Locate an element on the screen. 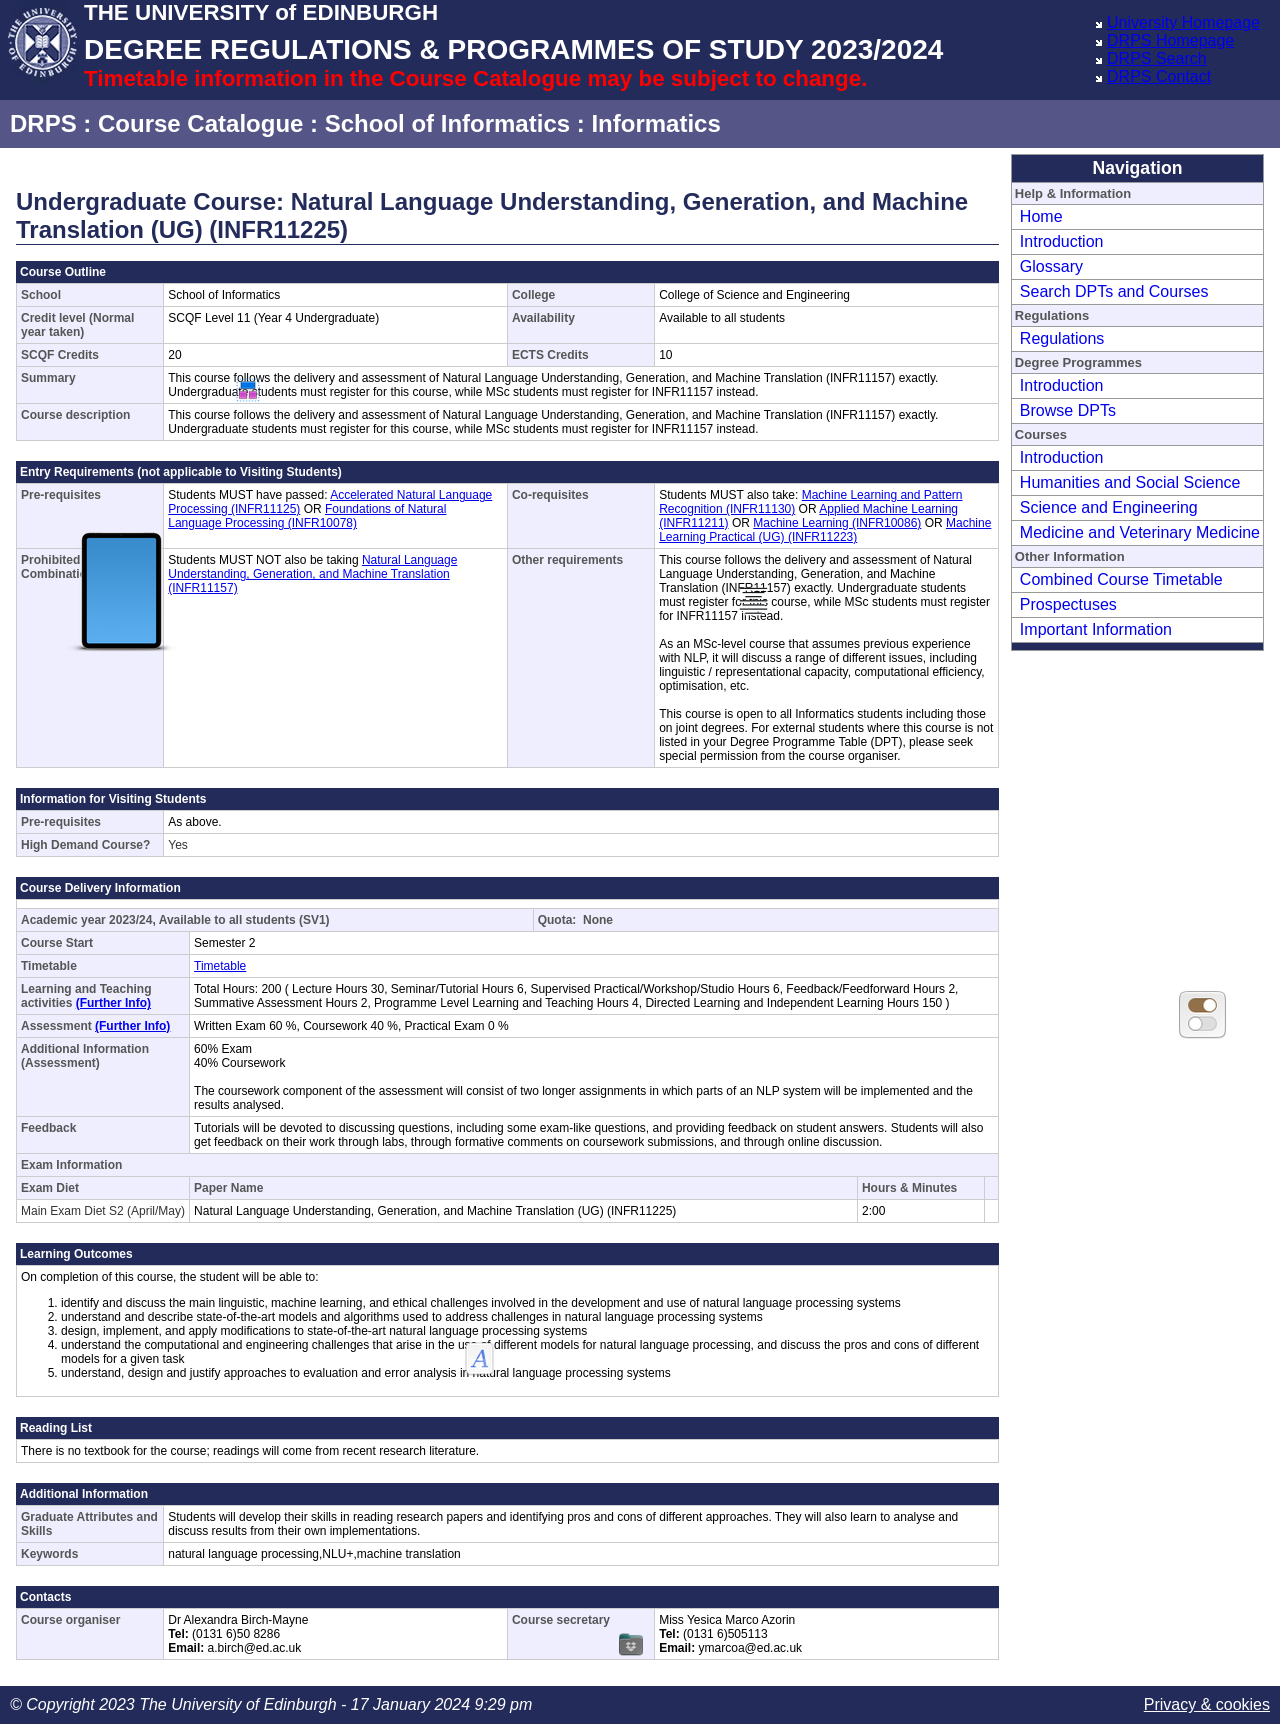 This screenshot has width=1280, height=1724. select all items in the current view is located at coordinates (248, 390).